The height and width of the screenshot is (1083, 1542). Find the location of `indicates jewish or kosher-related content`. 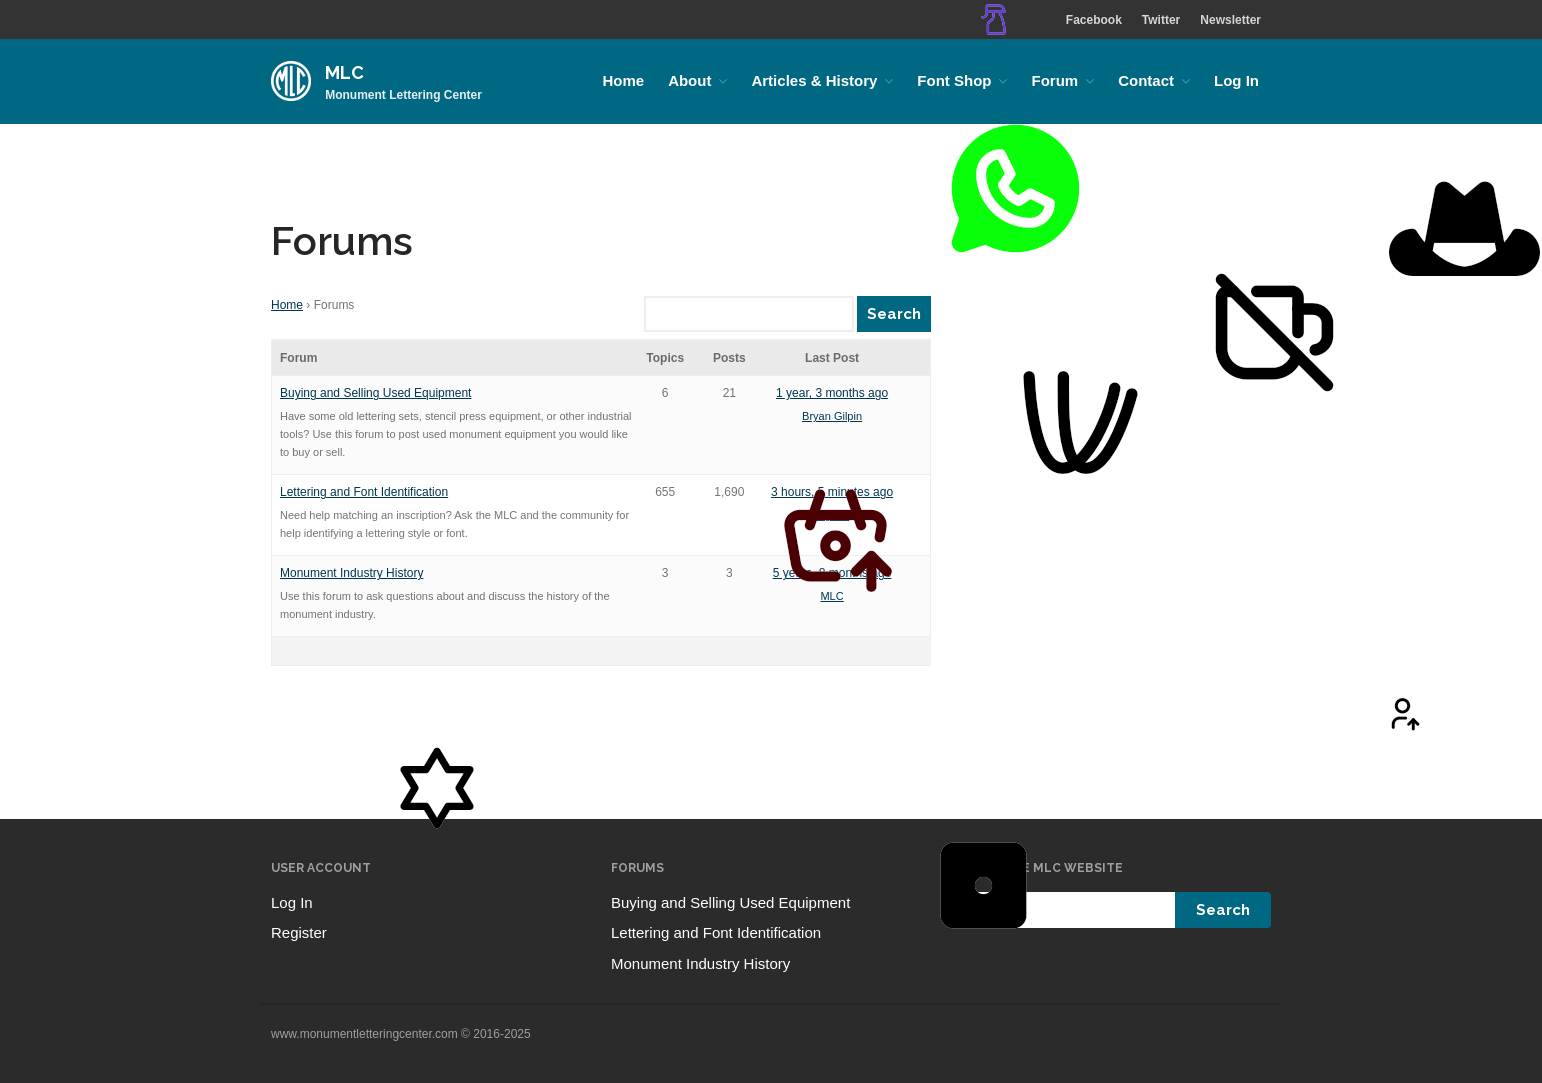

indicates jewish or kosher-related content is located at coordinates (437, 788).